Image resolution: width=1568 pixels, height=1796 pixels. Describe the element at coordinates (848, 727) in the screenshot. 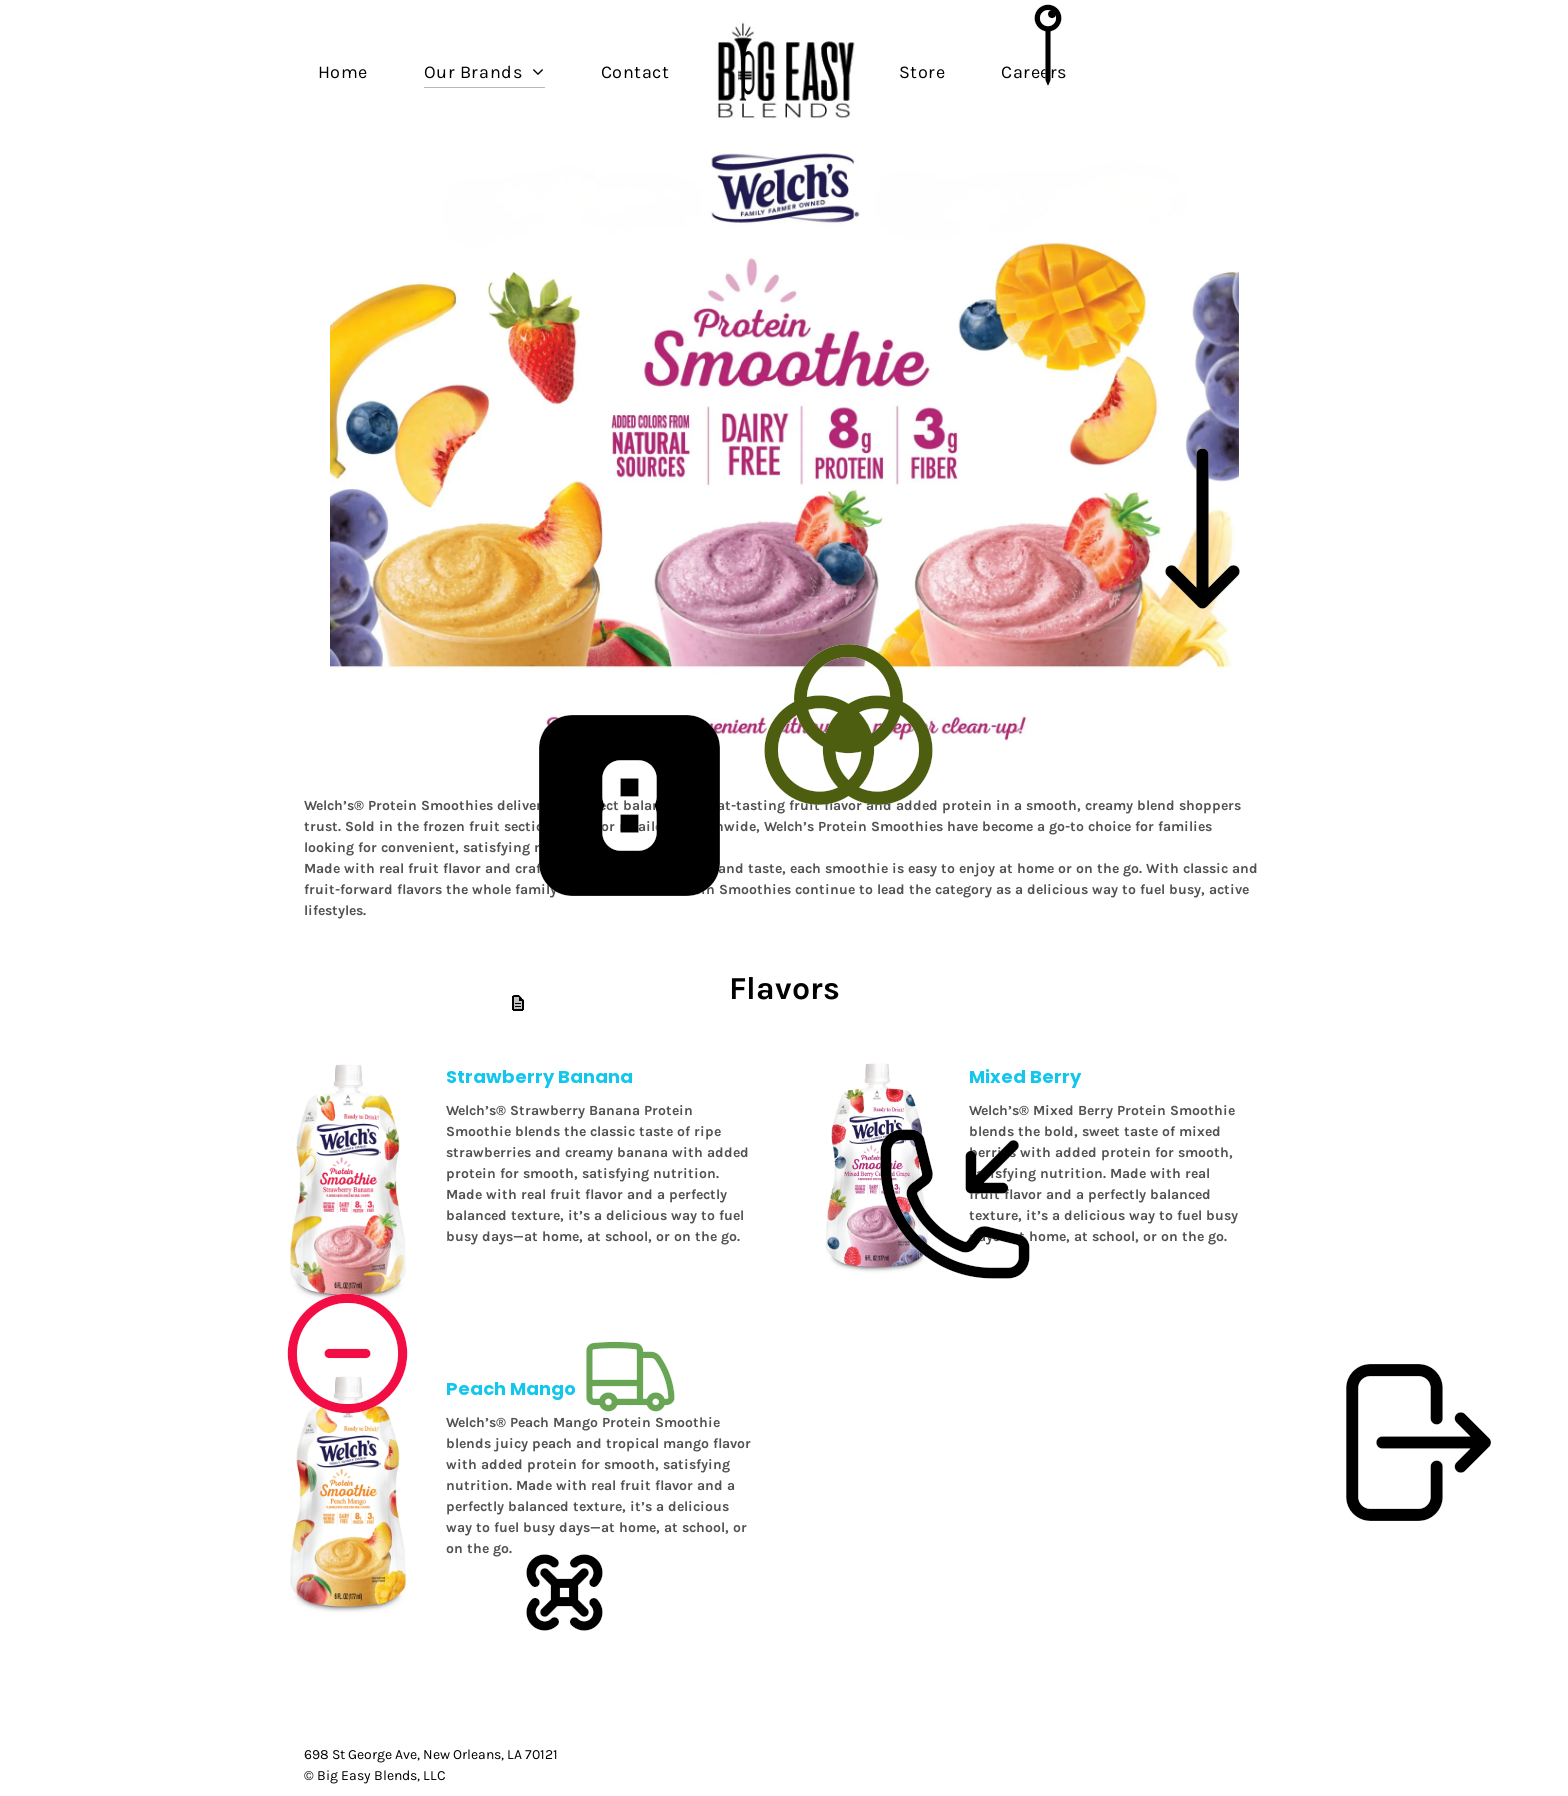

I see `shows overlapping or intersecting data sets` at that location.